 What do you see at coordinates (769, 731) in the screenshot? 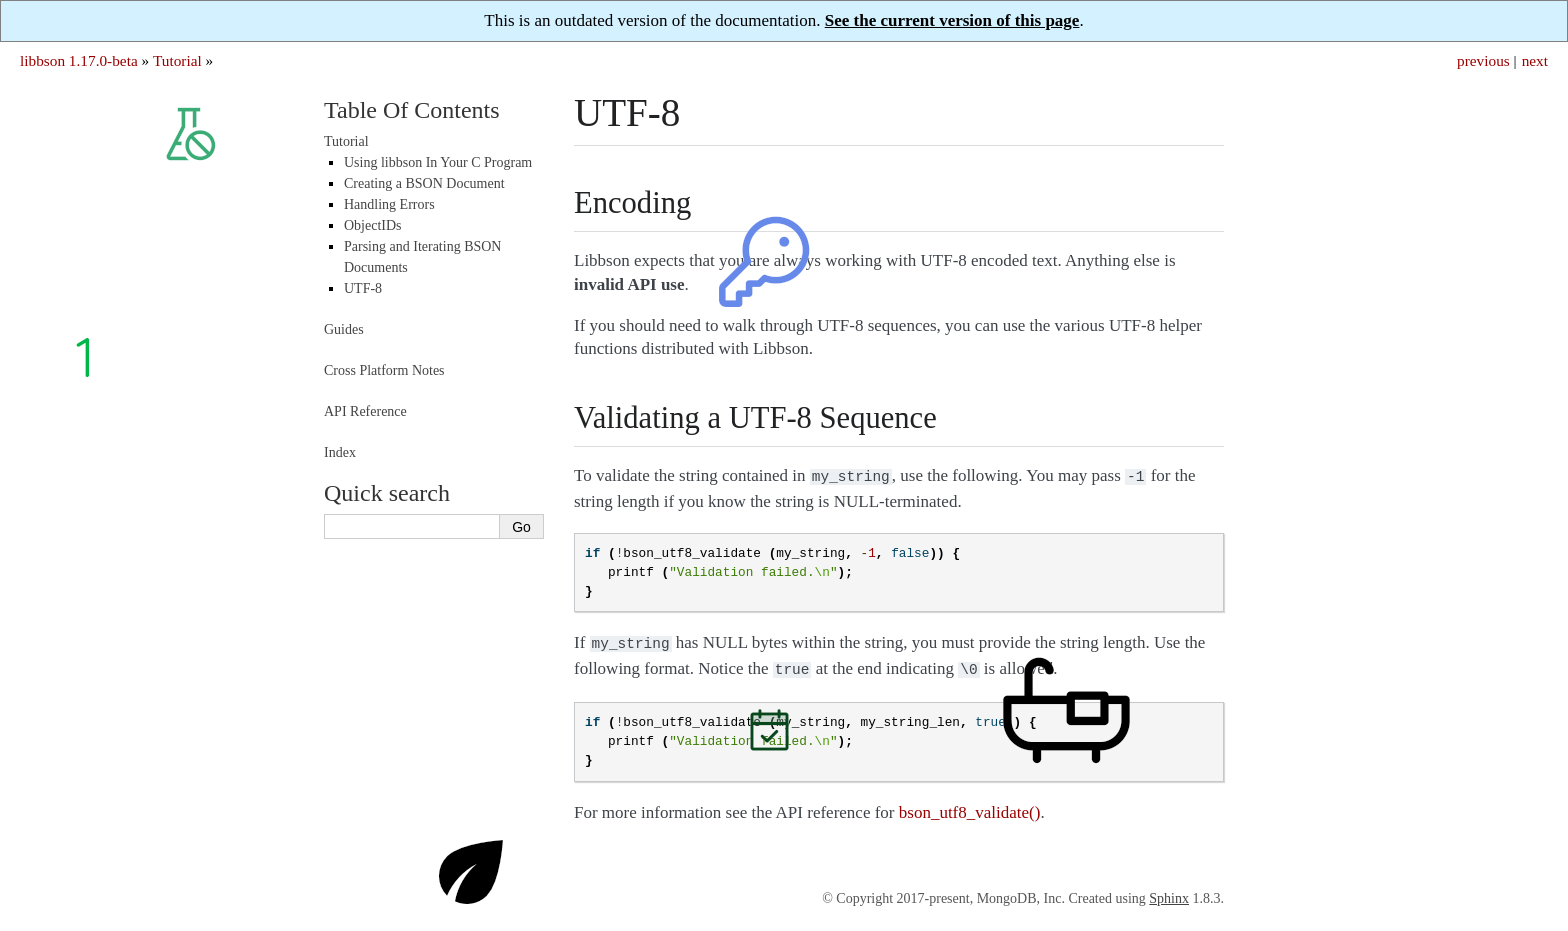
I see `confirm or complete a scheduled event` at bounding box center [769, 731].